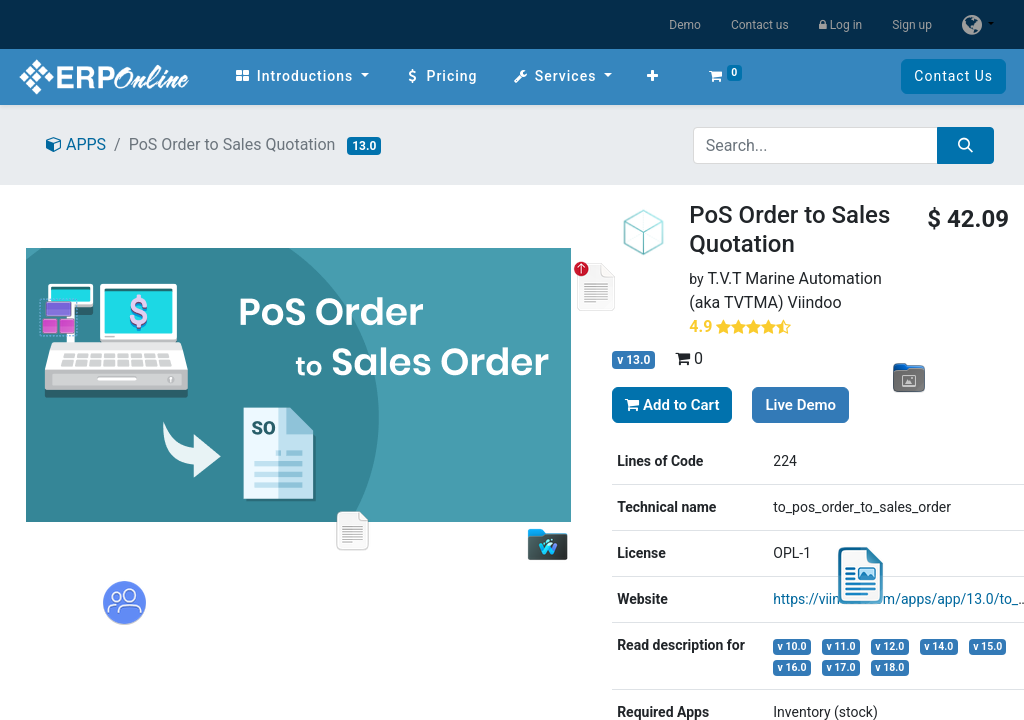 The image size is (1024, 720). What do you see at coordinates (909, 377) in the screenshot?
I see `open your pictures folder` at bounding box center [909, 377].